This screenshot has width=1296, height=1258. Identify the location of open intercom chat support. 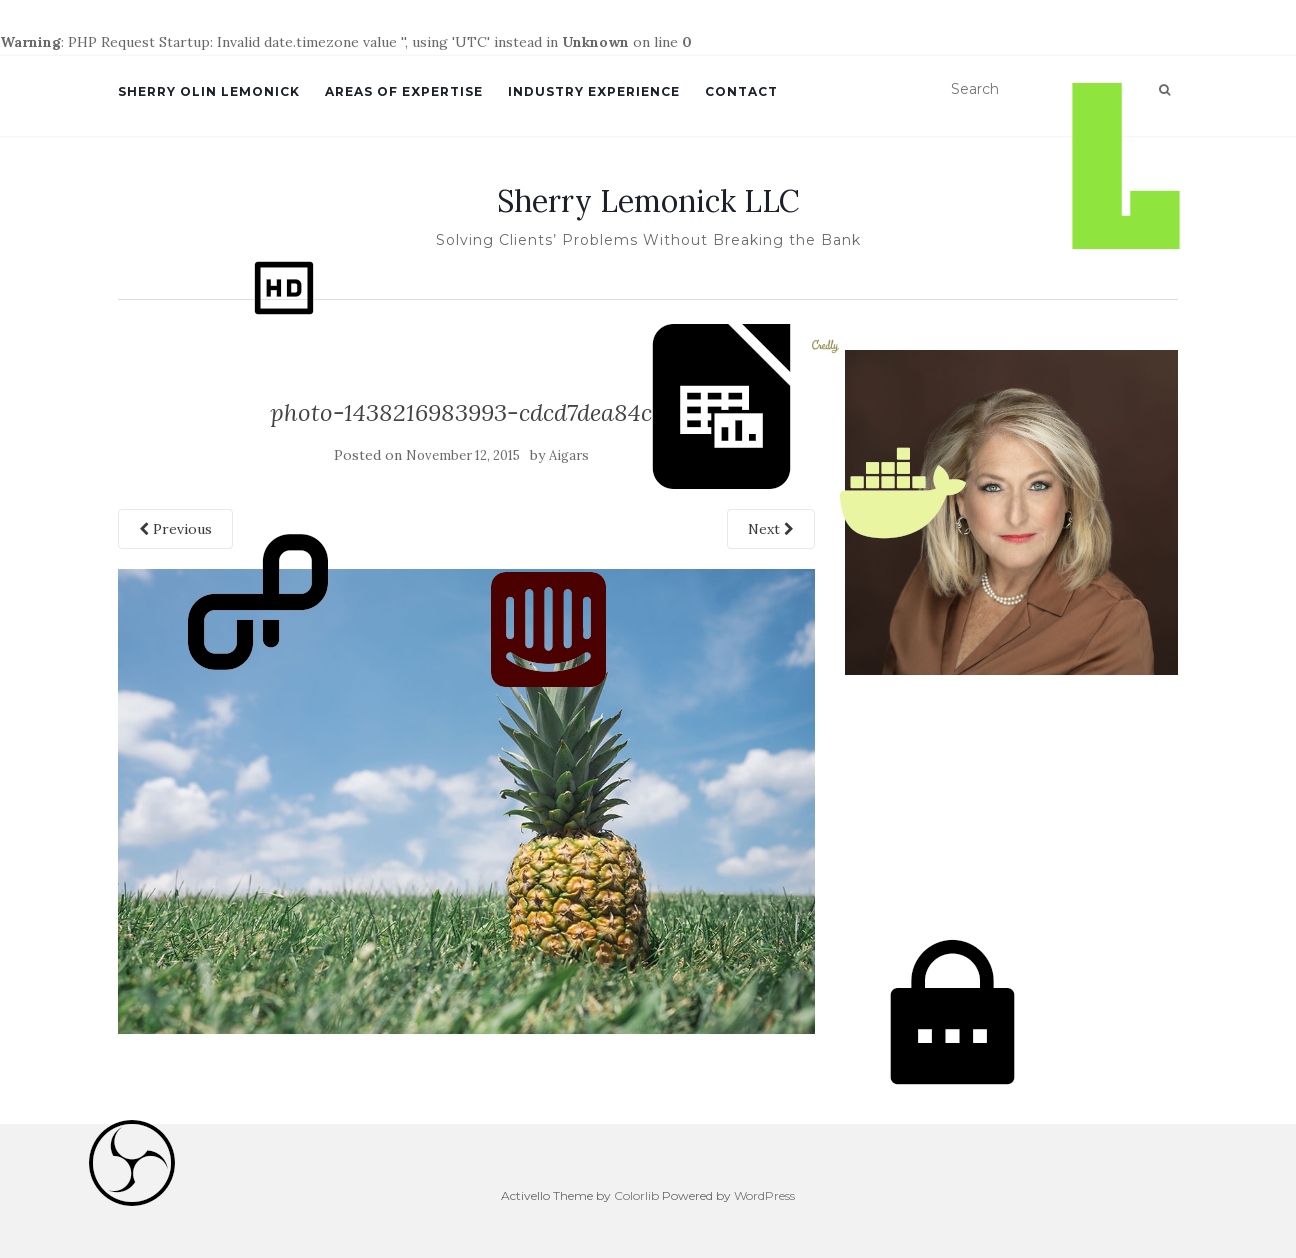
(548, 629).